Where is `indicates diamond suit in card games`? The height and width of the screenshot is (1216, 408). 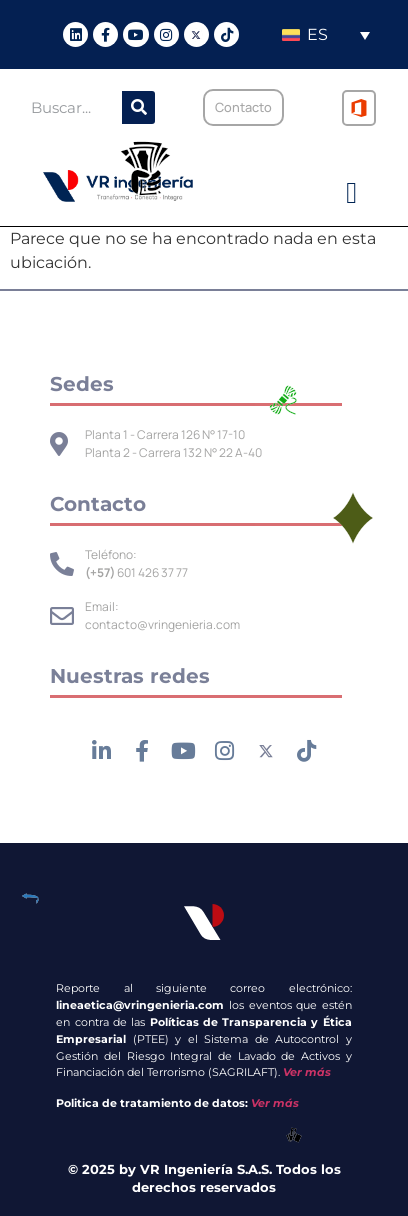 indicates diamond suit in card games is located at coordinates (353, 518).